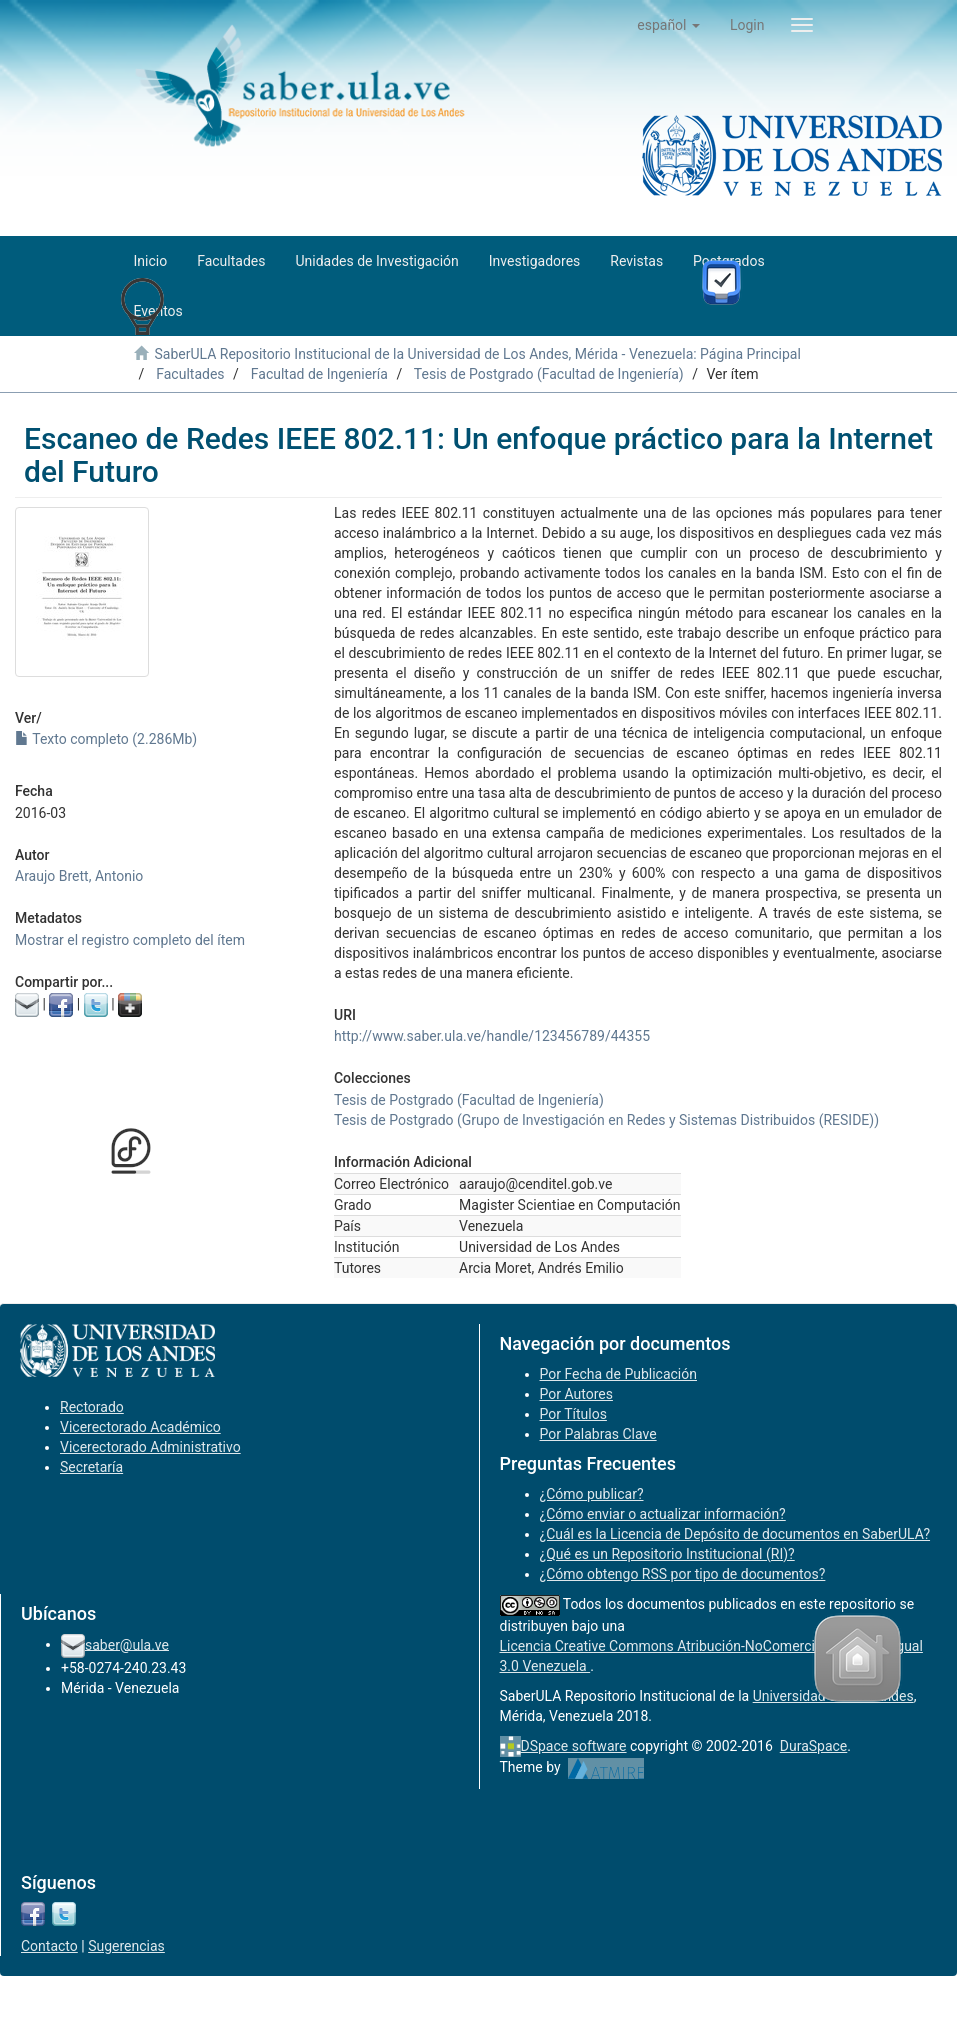 This screenshot has height=2026, width=957. I want to click on launch fedora linux installer, so click(131, 1151).